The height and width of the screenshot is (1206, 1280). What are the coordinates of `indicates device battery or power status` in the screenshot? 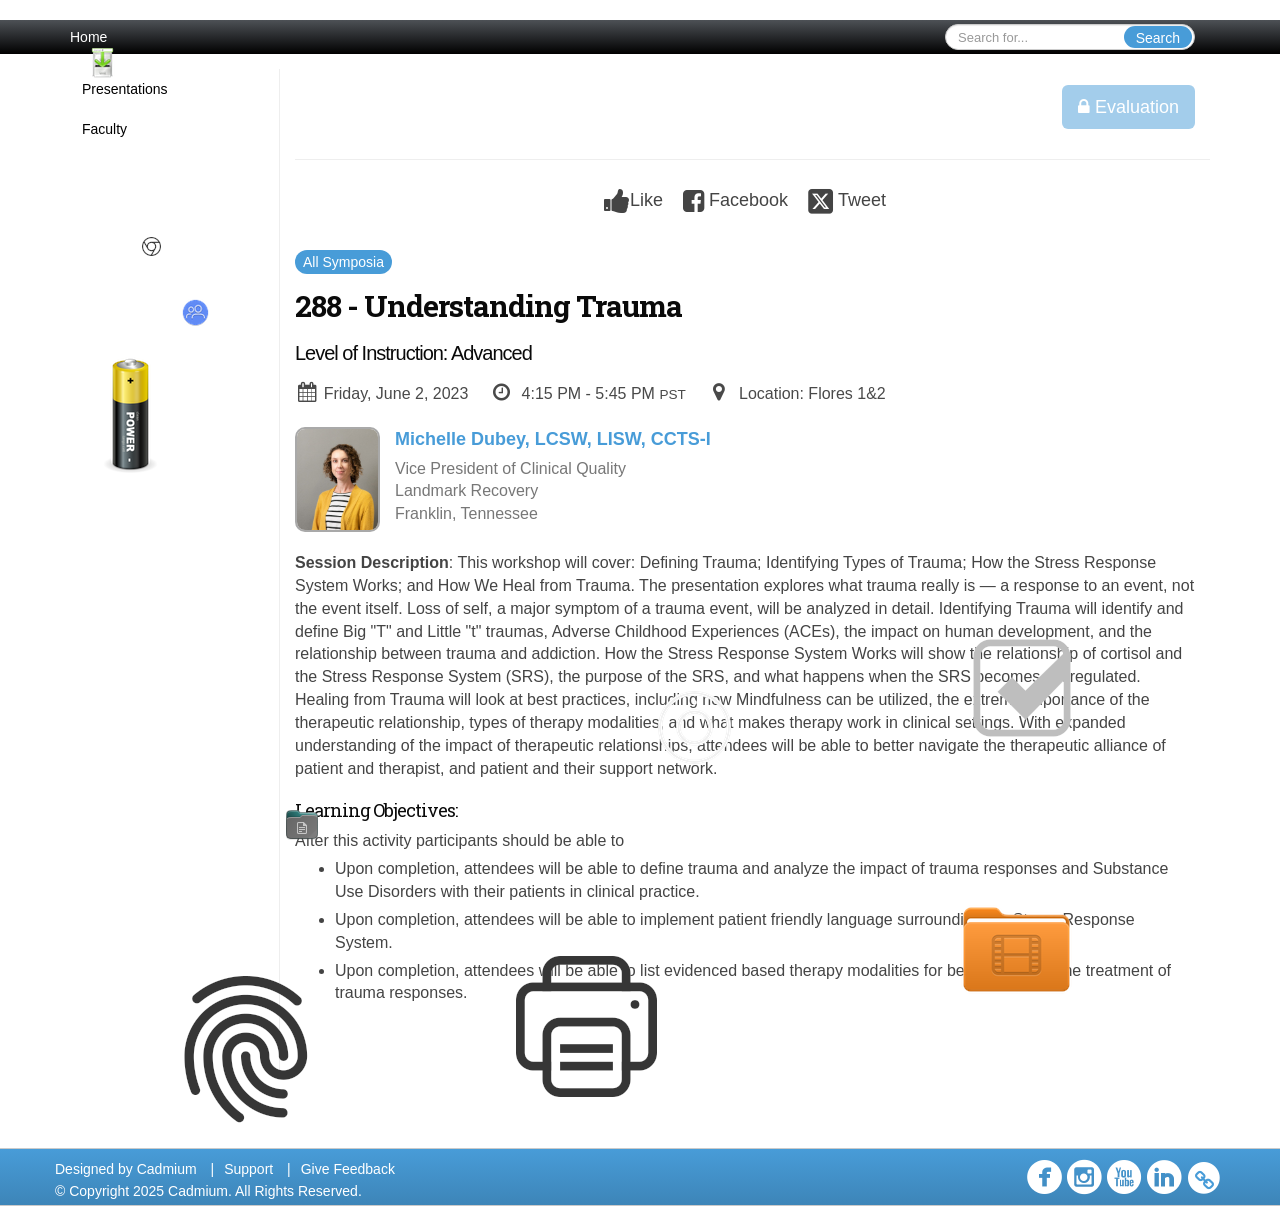 It's located at (130, 416).